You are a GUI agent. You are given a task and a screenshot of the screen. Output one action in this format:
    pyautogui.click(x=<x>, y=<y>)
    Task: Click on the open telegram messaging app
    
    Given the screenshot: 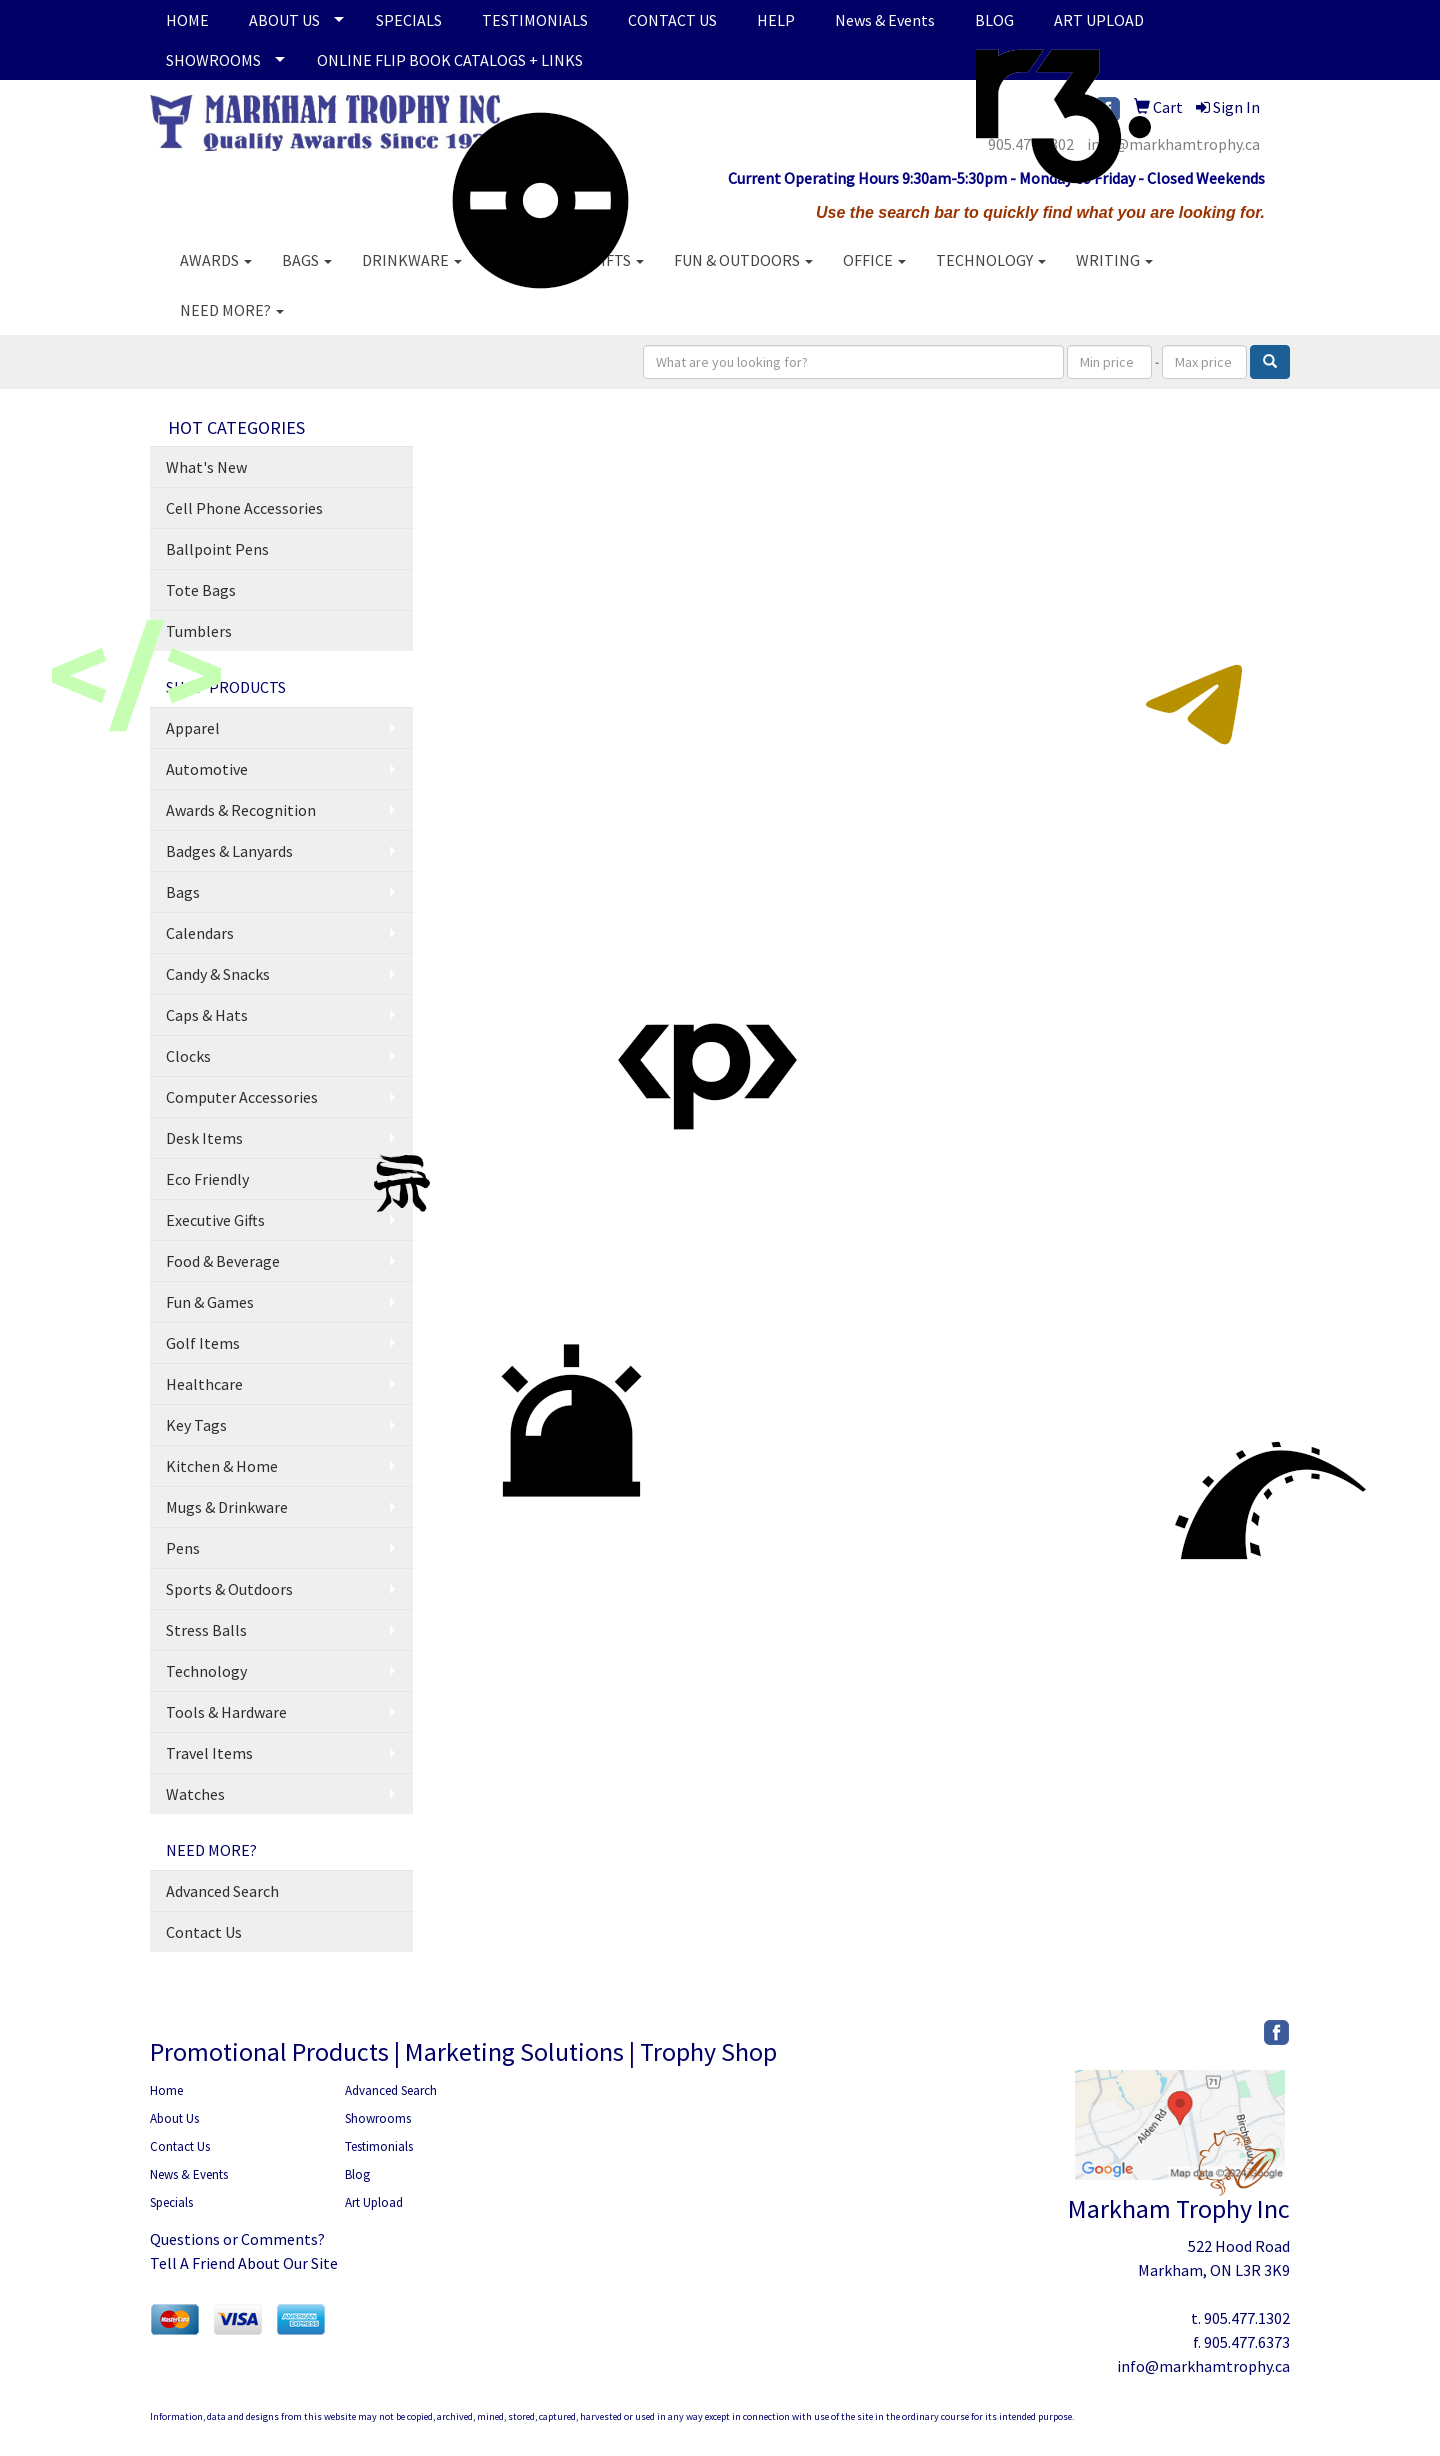 What is the action you would take?
    pyautogui.click(x=1201, y=700)
    